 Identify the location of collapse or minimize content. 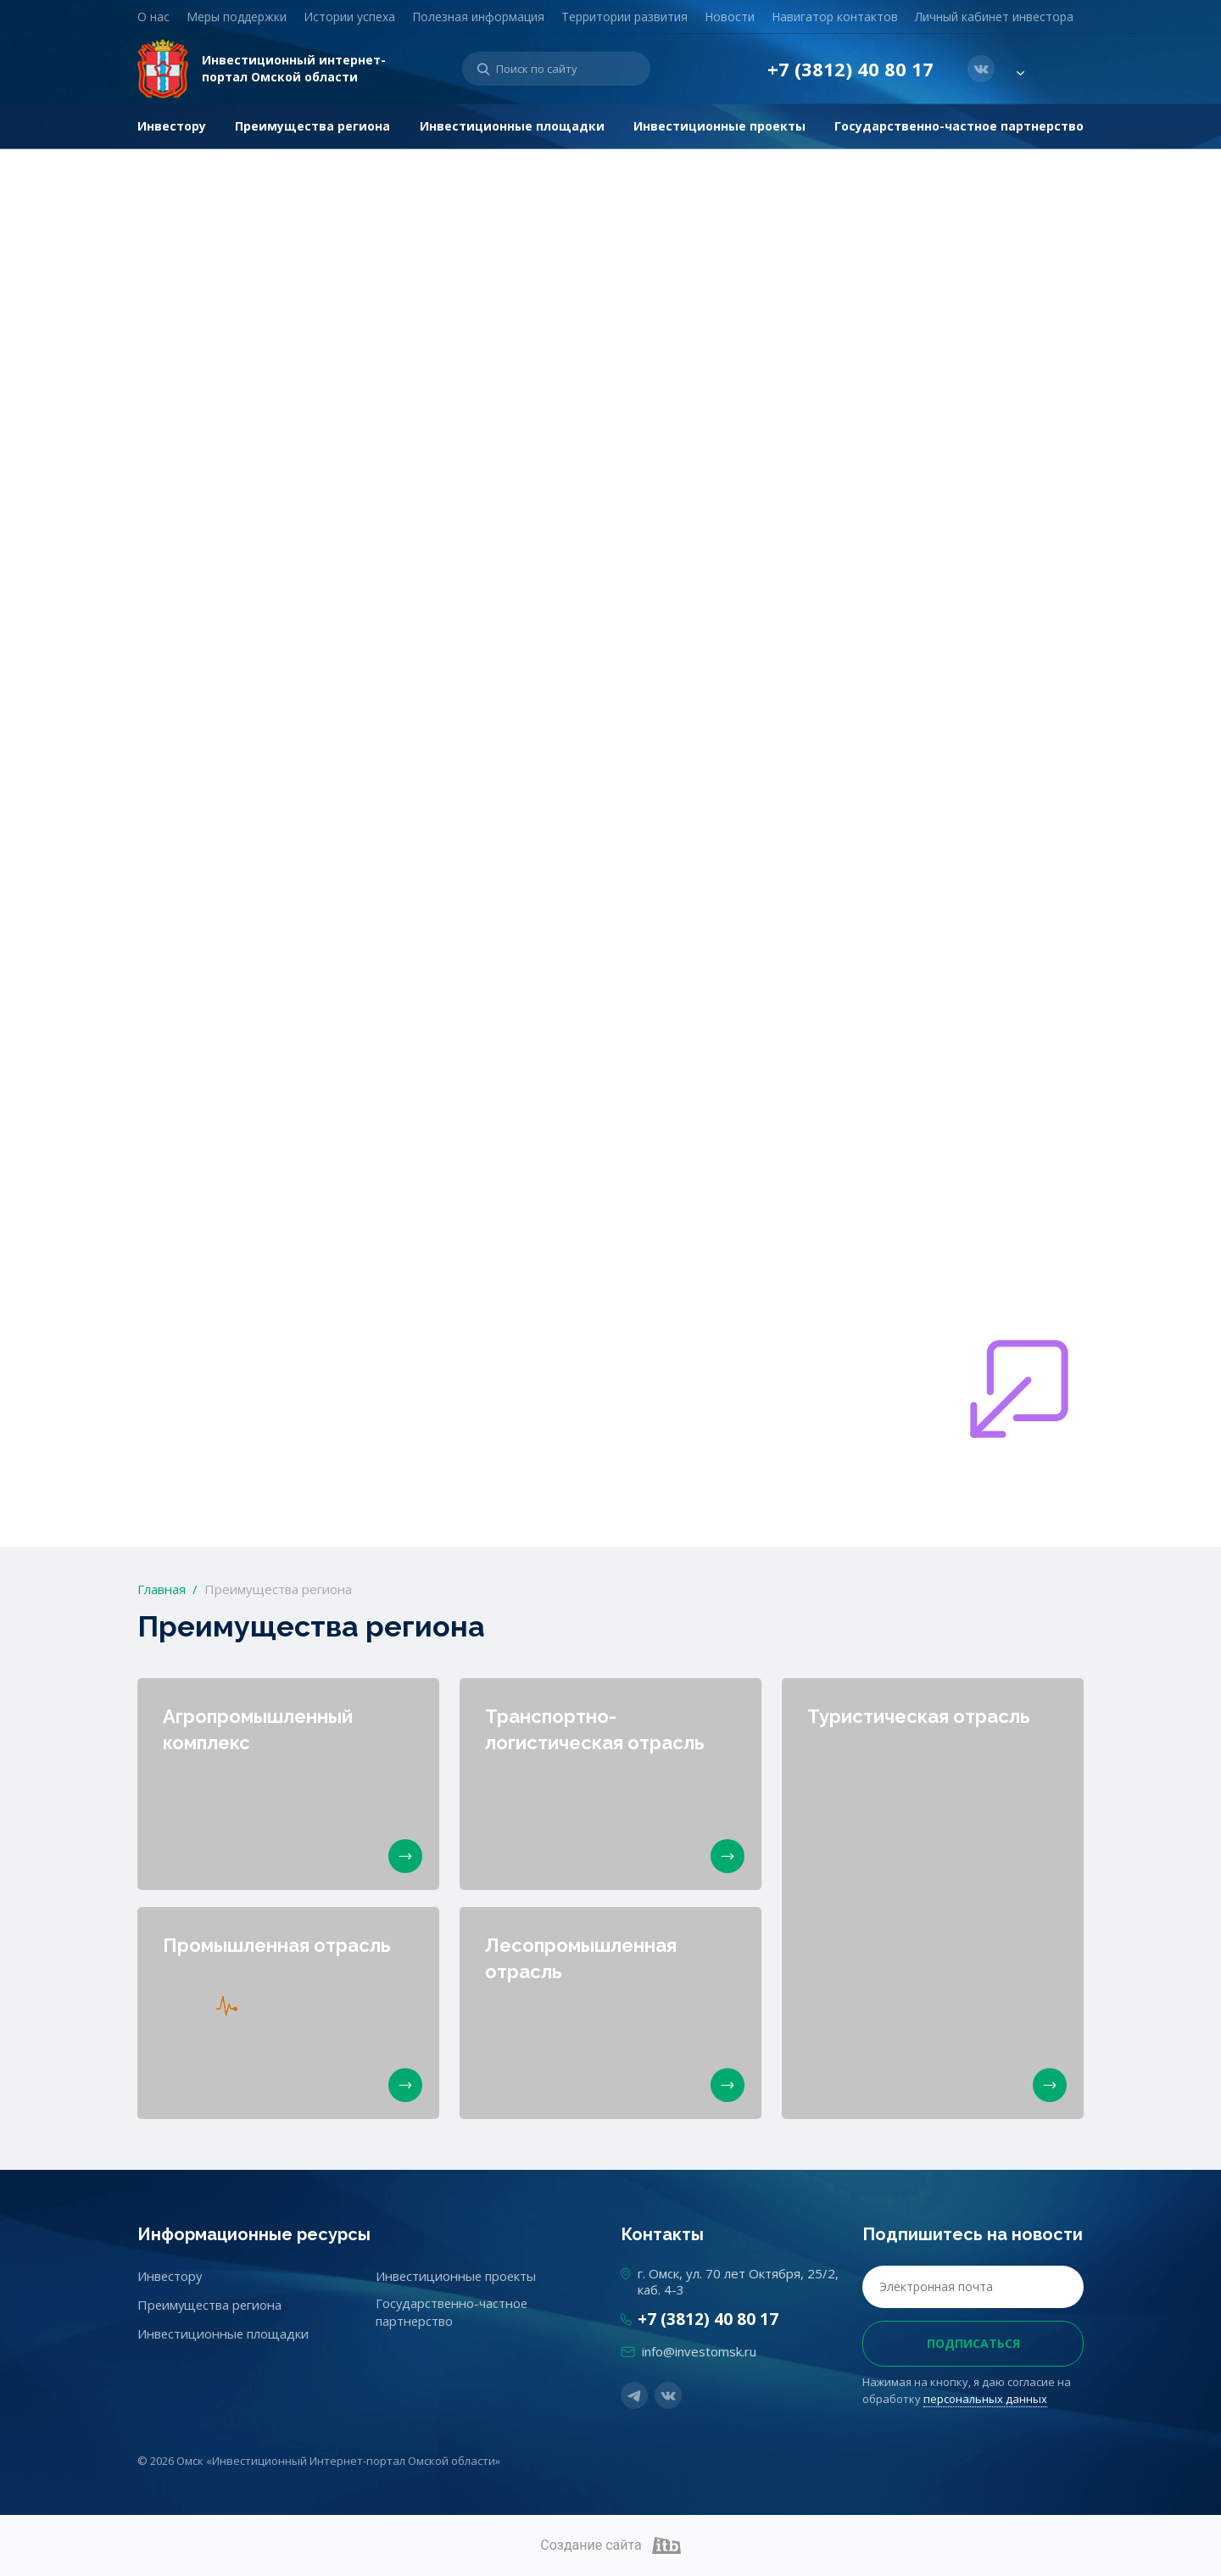
(1019, 1389).